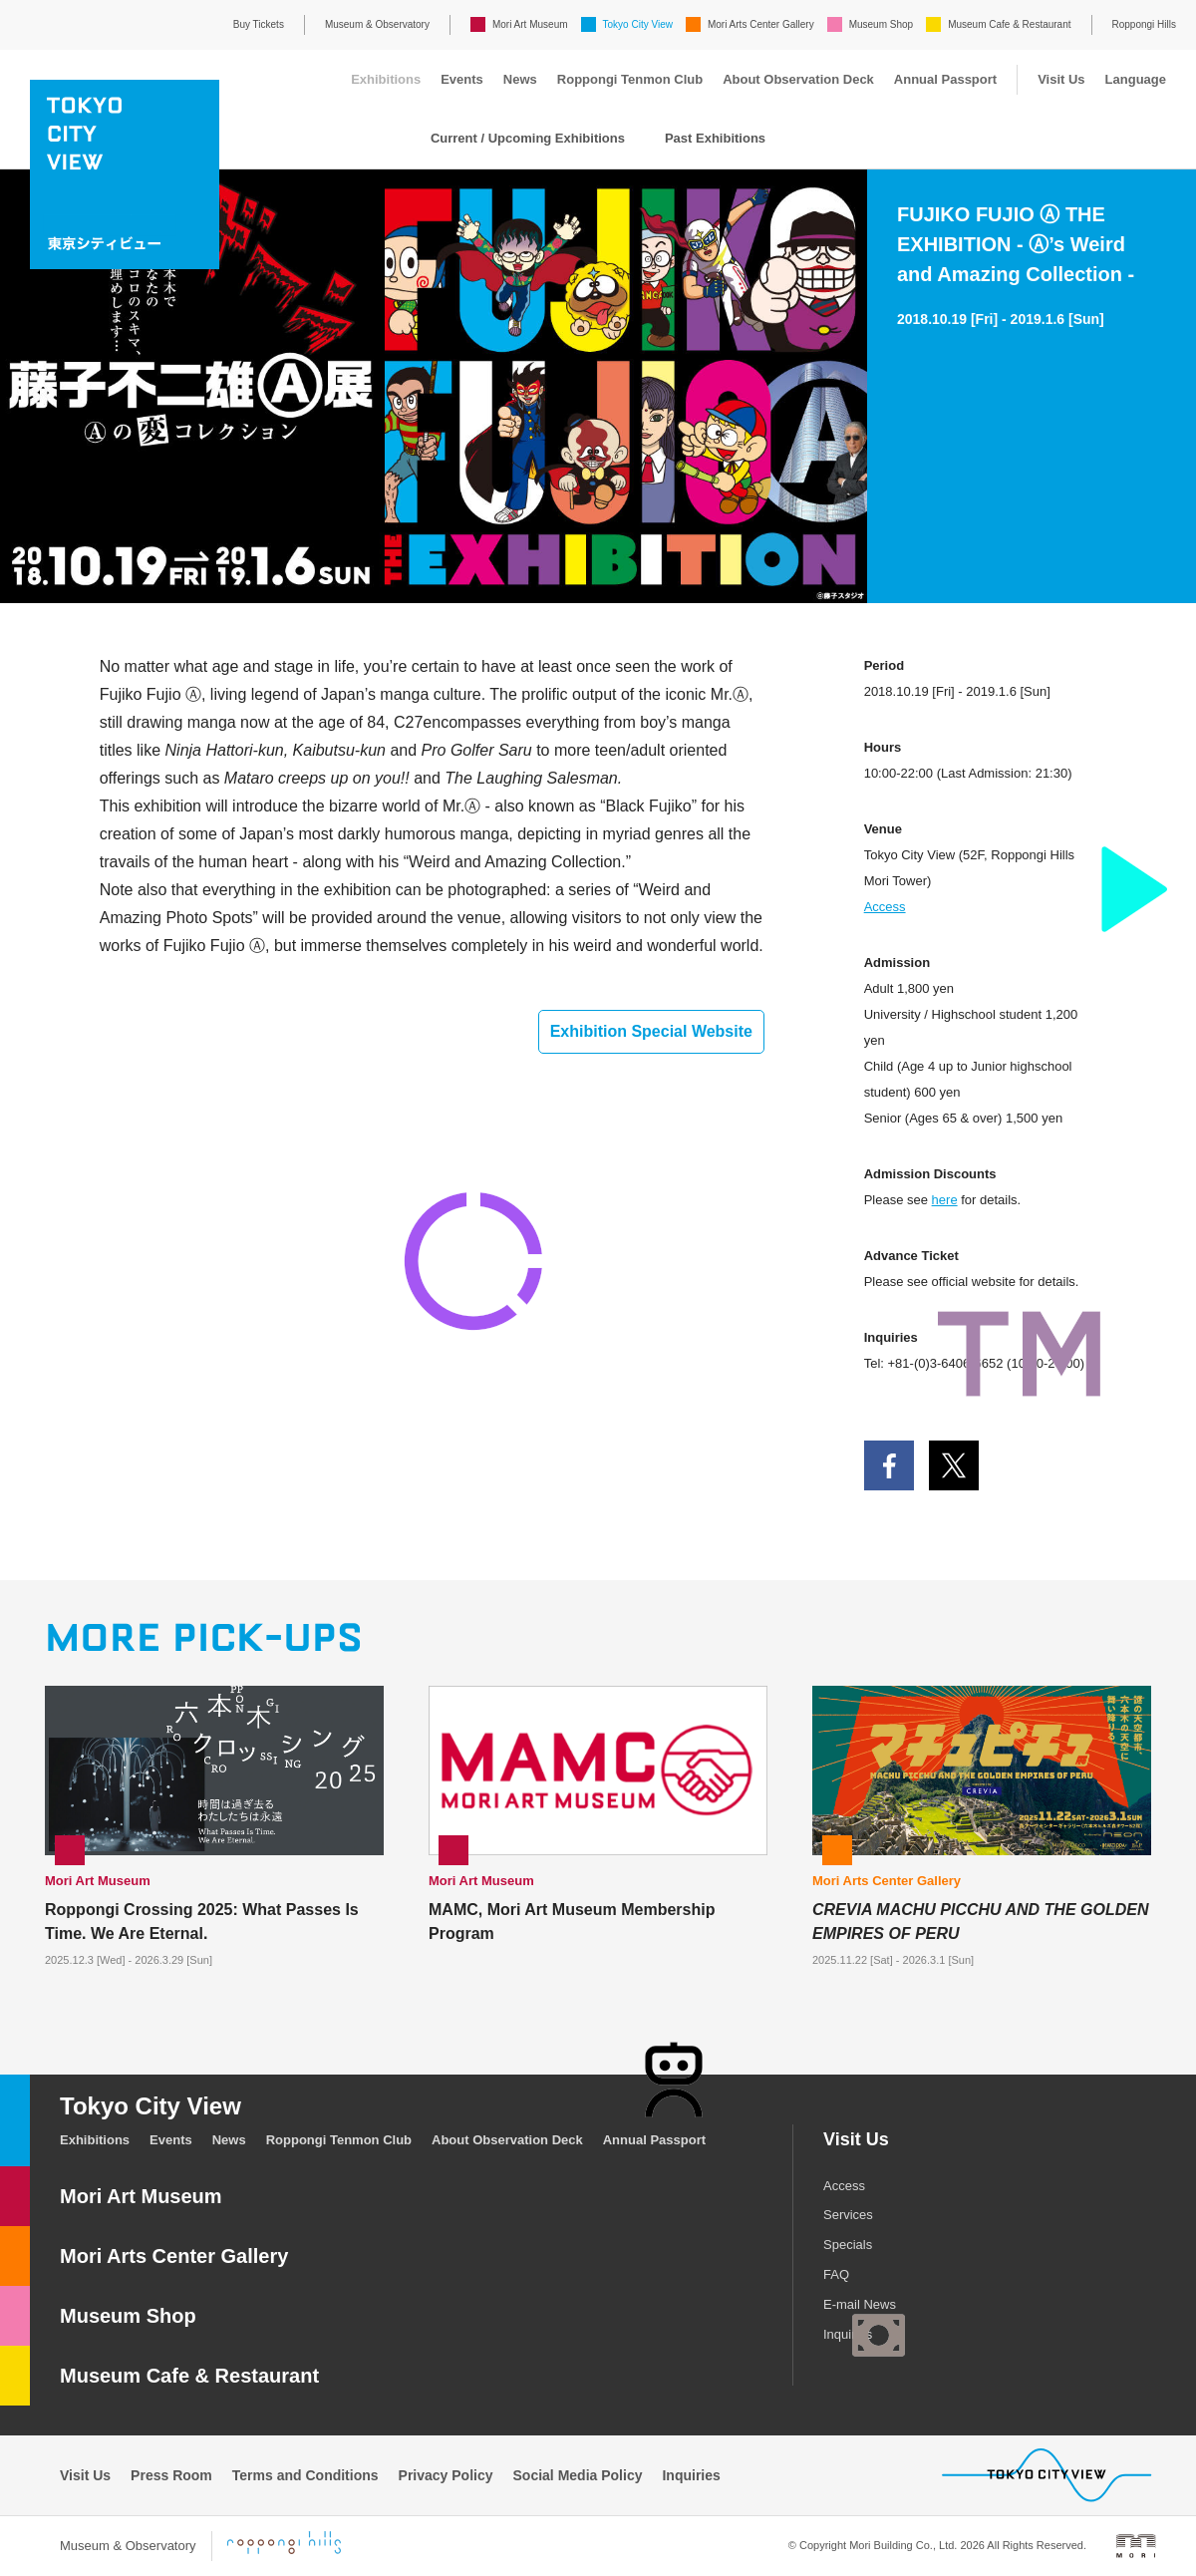  Describe the element at coordinates (674, 2082) in the screenshot. I see `access AI assistant or chatbot feature` at that location.